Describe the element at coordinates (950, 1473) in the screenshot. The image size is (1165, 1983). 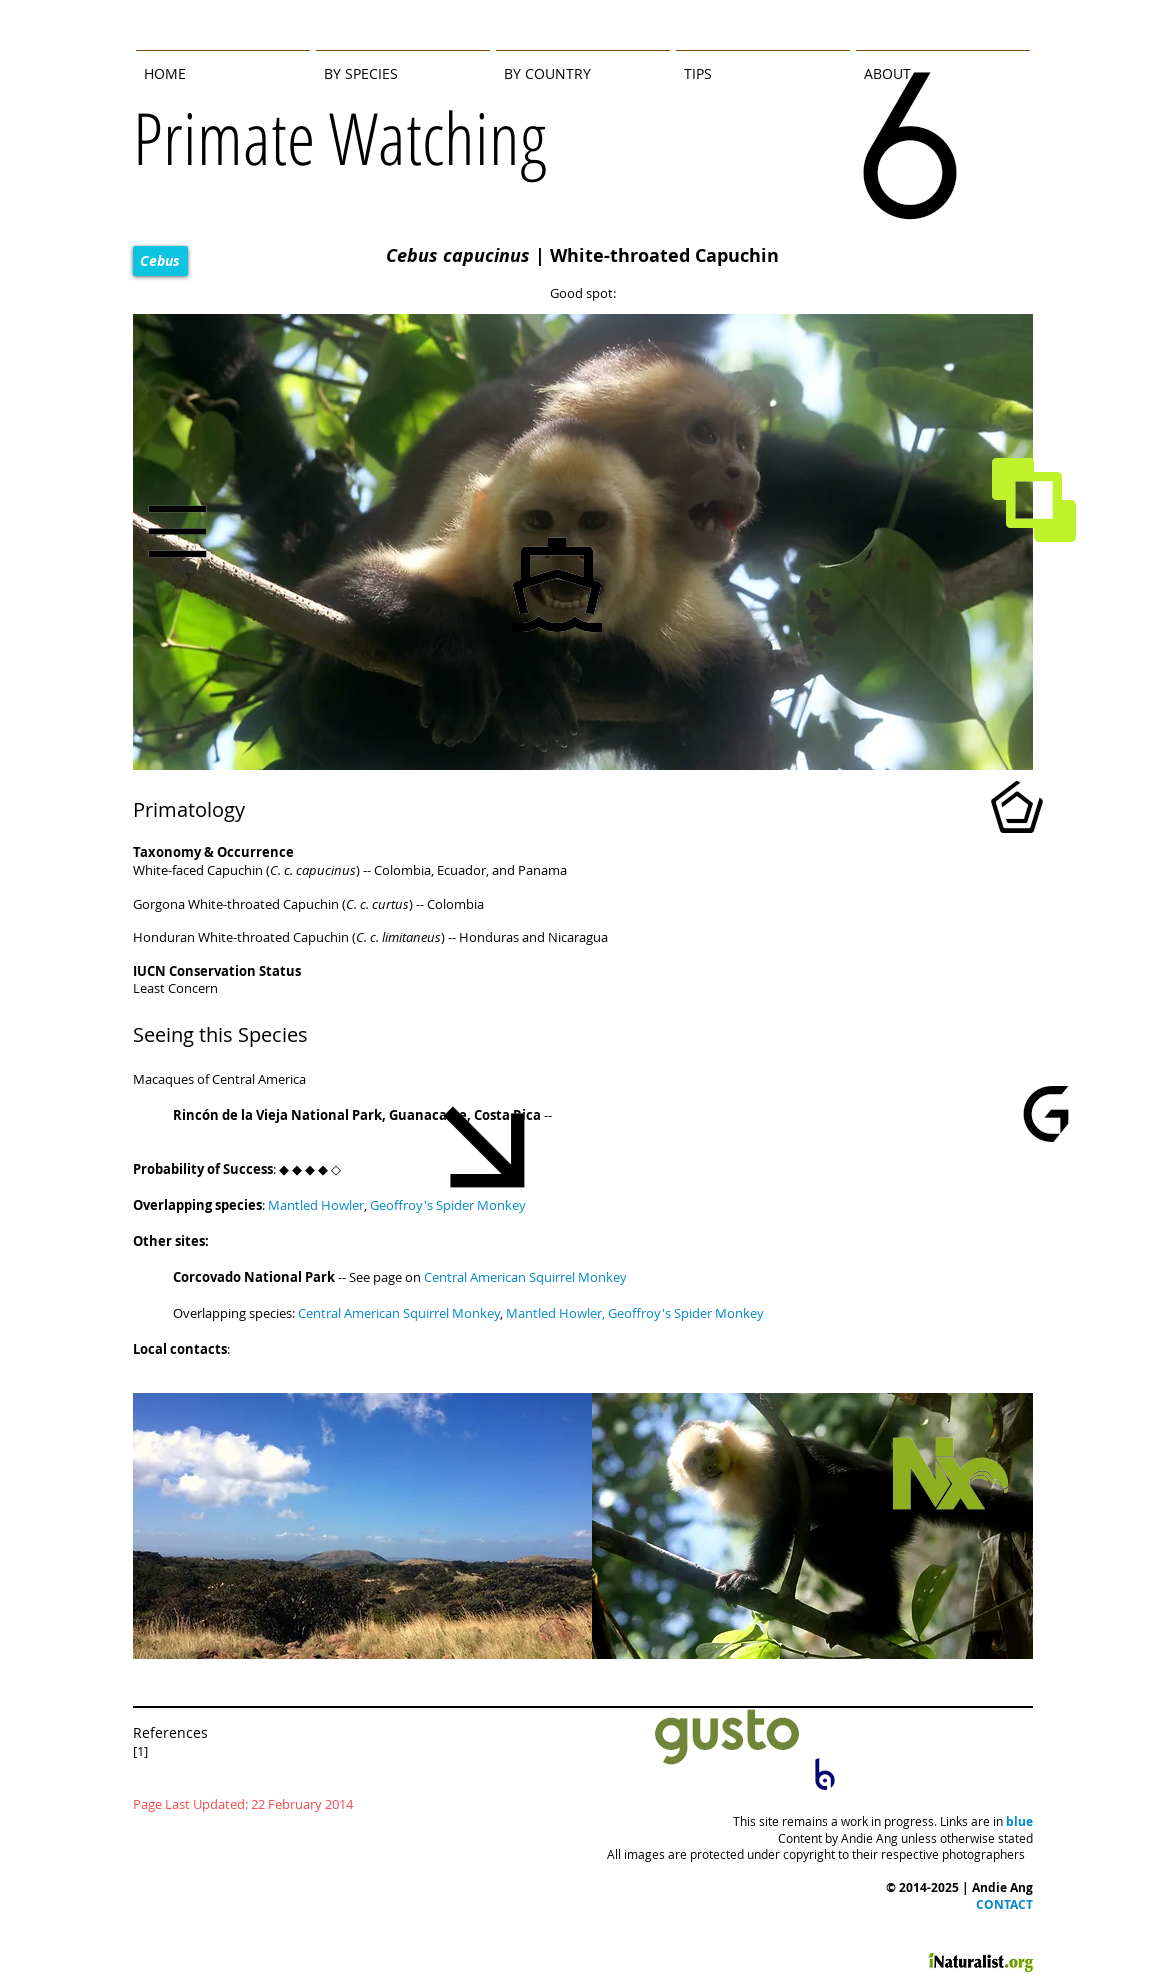
I see `nx build system logo` at that location.